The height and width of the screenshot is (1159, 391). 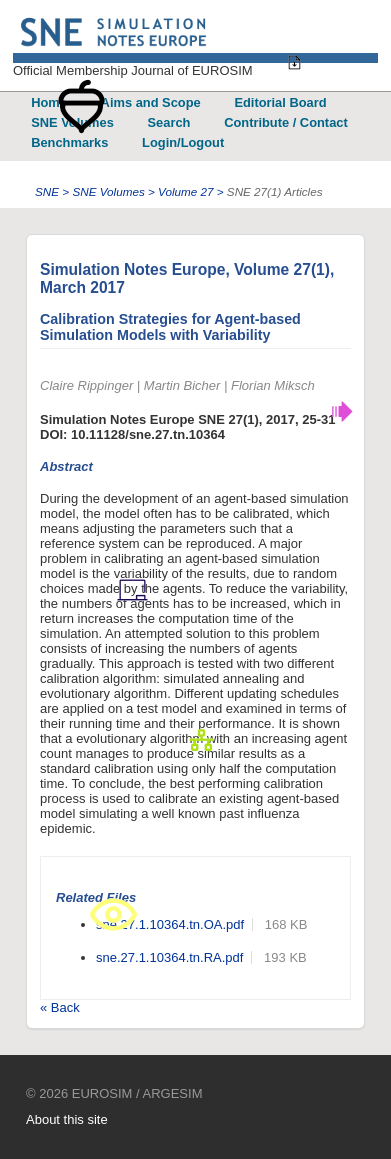 I want to click on open whiteboard or presentation mode, so click(x=132, y=590).